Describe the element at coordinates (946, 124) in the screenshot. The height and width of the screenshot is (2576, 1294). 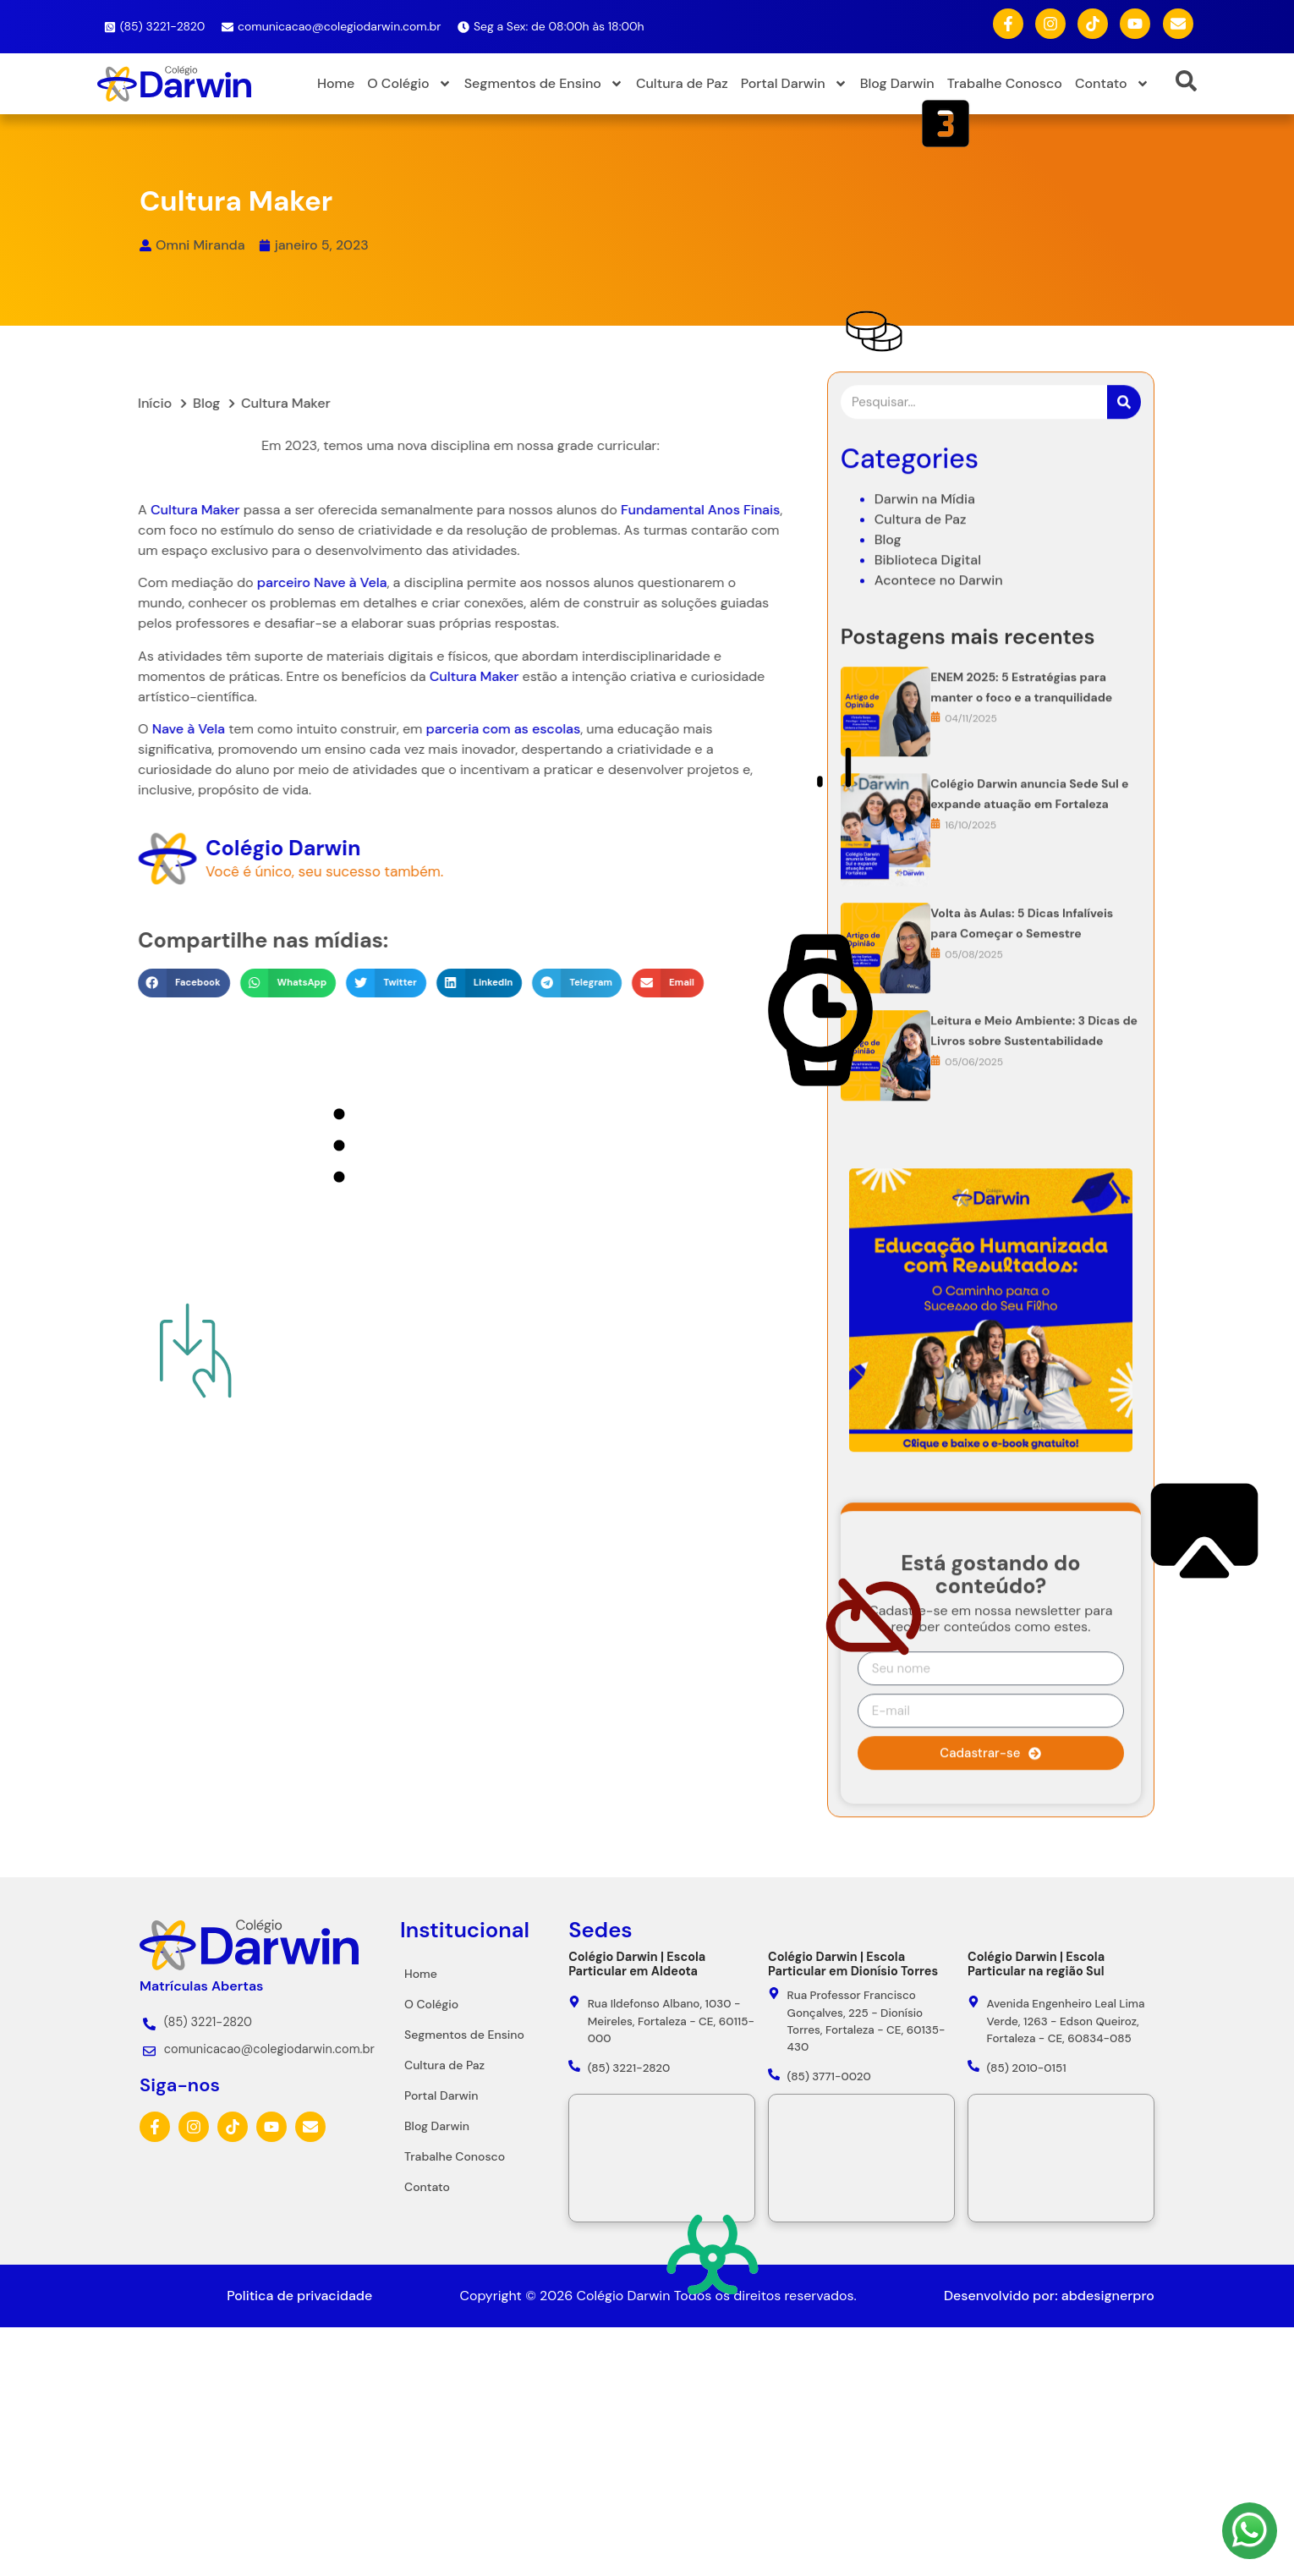
I see `step 3 in a multi-step process` at that location.